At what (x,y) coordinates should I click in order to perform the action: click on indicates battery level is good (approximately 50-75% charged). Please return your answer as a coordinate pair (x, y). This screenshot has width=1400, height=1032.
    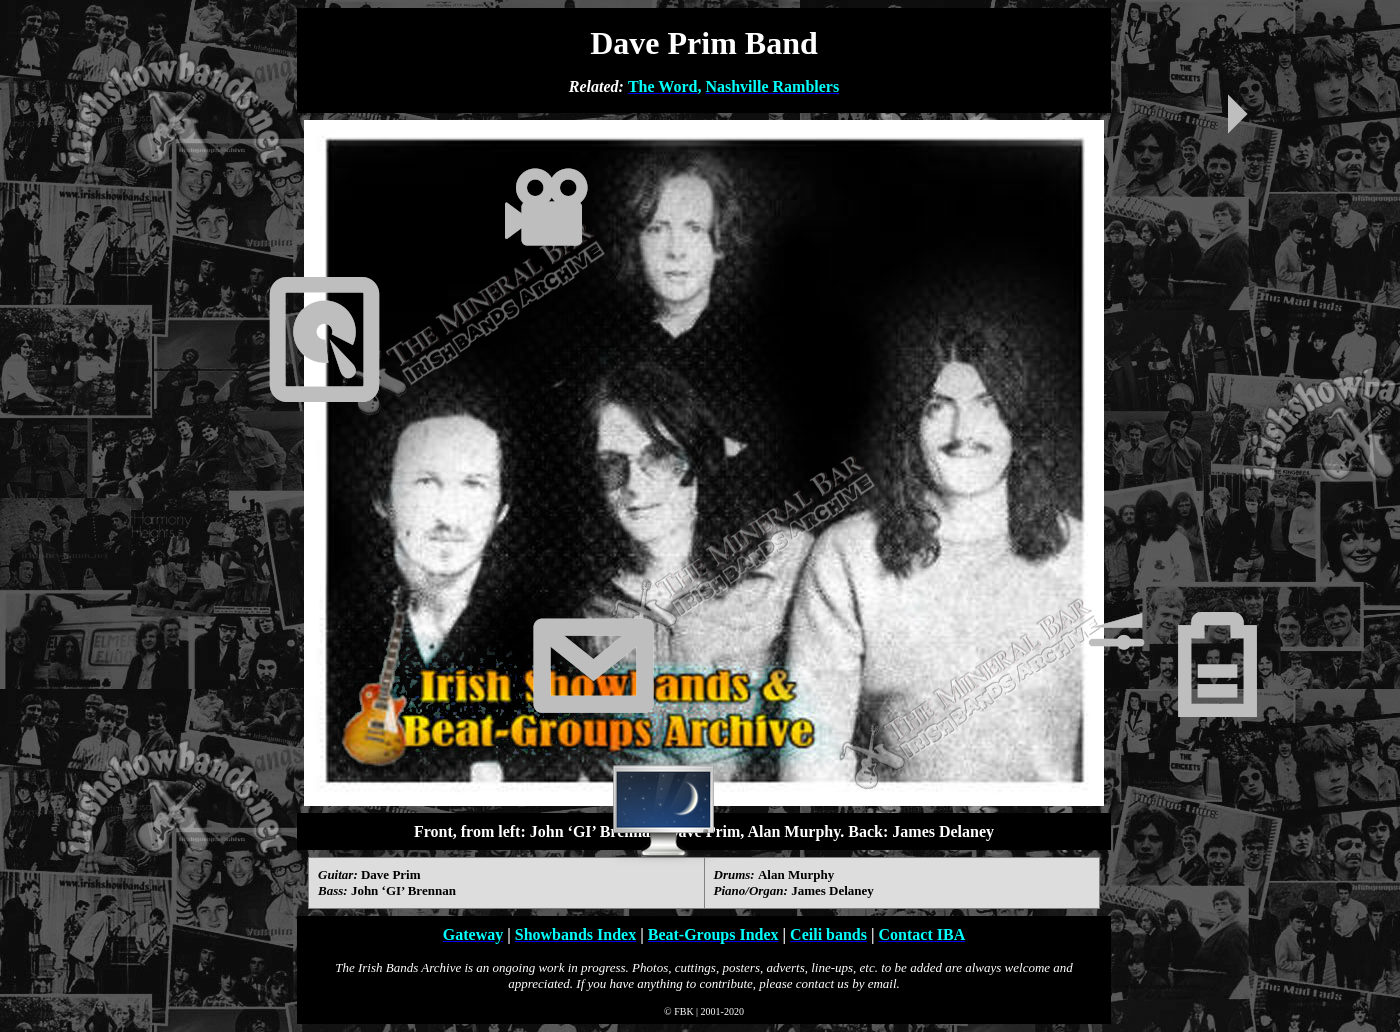
    Looking at the image, I should click on (1217, 664).